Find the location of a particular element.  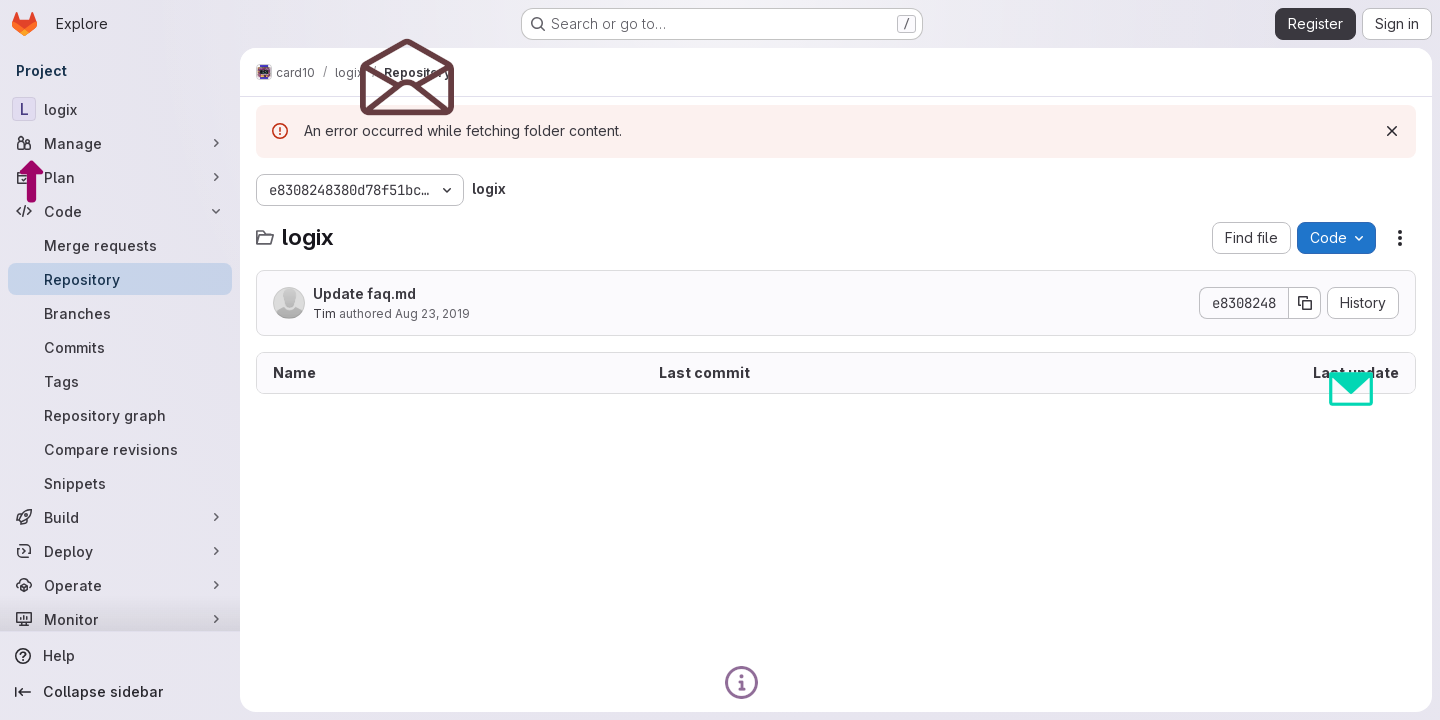

view read messages is located at coordinates (407, 80).